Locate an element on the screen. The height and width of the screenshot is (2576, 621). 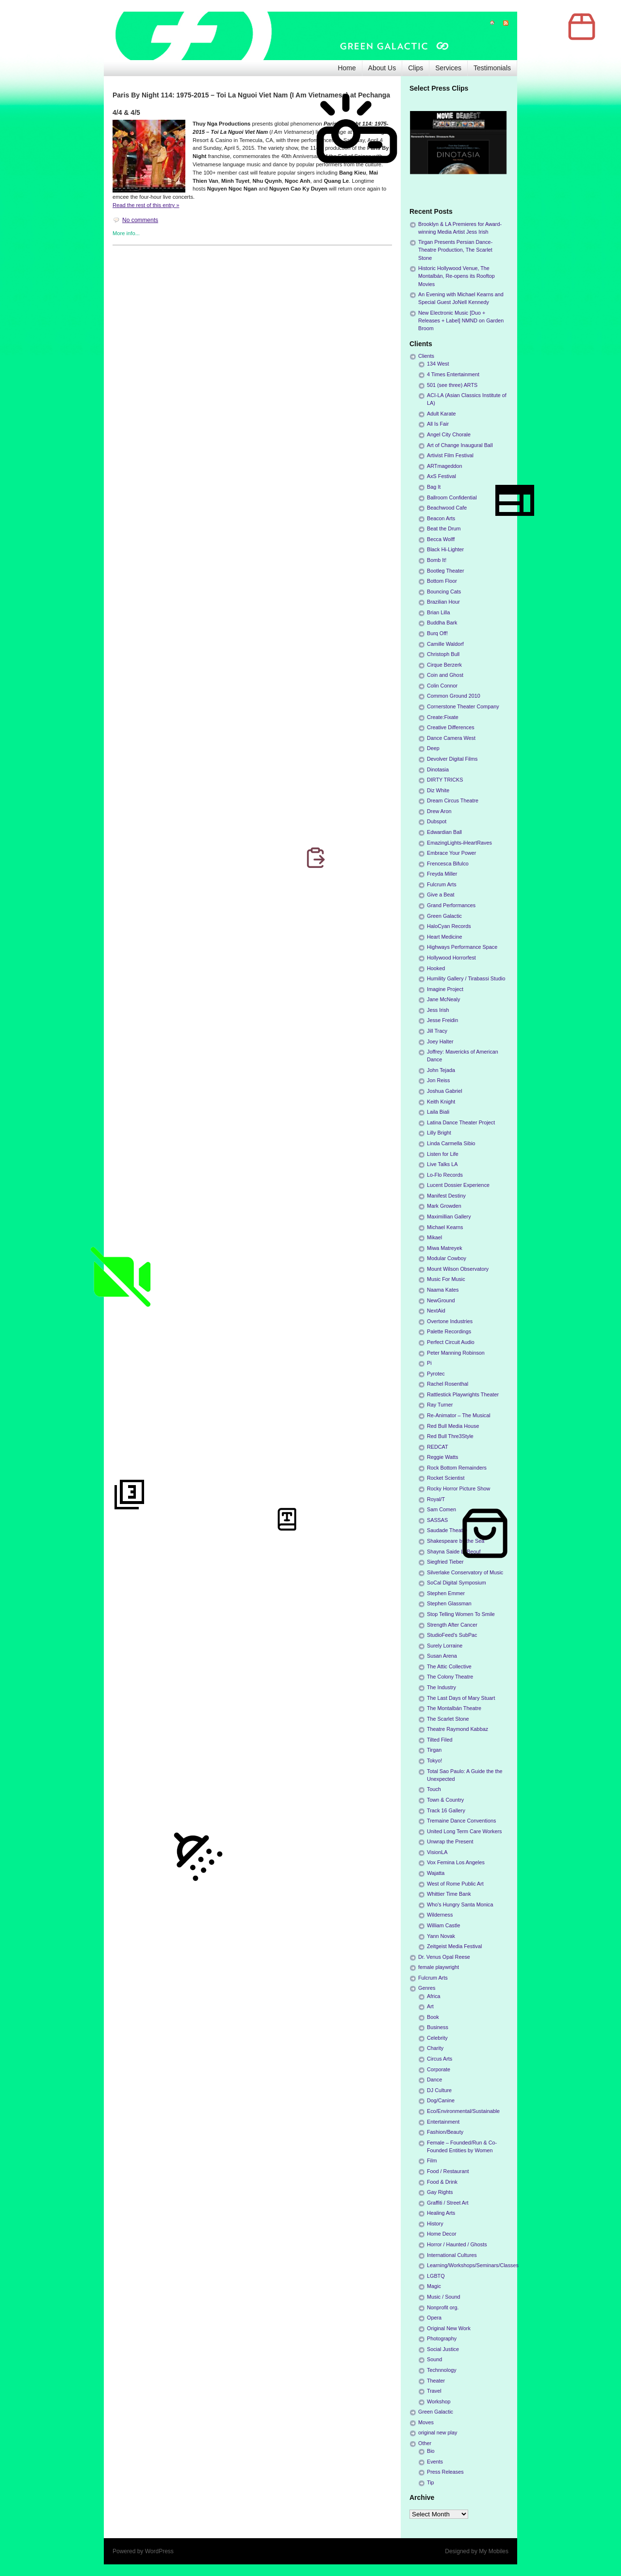
paste content from clipboard is located at coordinates (315, 858).